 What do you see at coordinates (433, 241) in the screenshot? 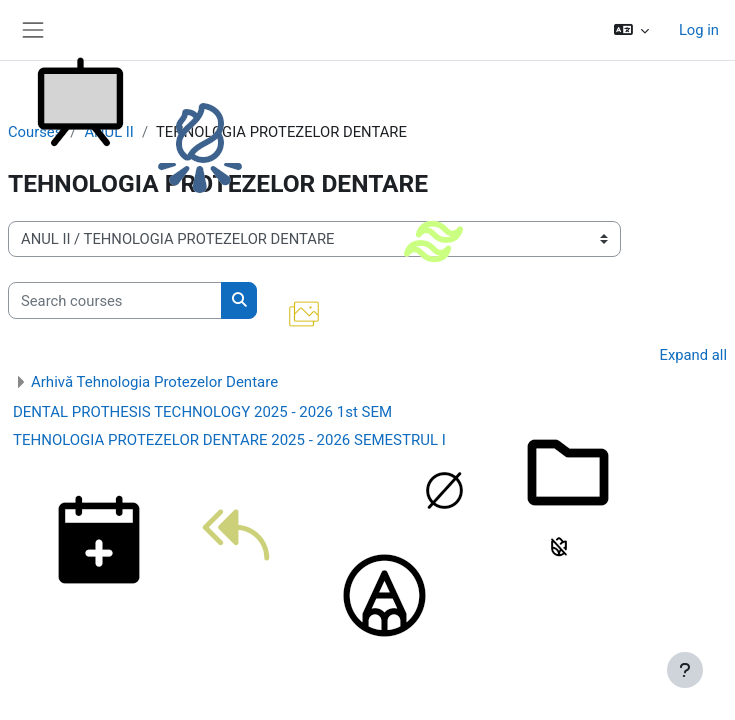
I see `tailwind css framework logo` at bounding box center [433, 241].